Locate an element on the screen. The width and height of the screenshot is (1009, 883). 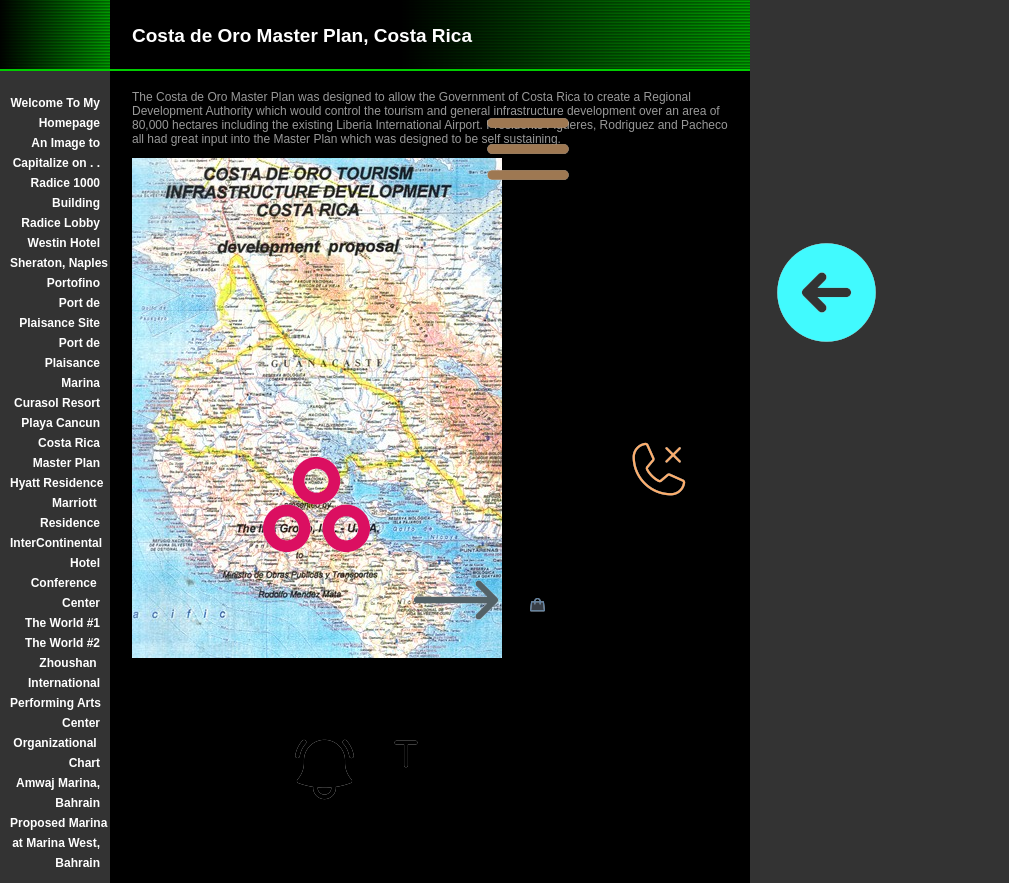
open navigation menu is located at coordinates (528, 149).